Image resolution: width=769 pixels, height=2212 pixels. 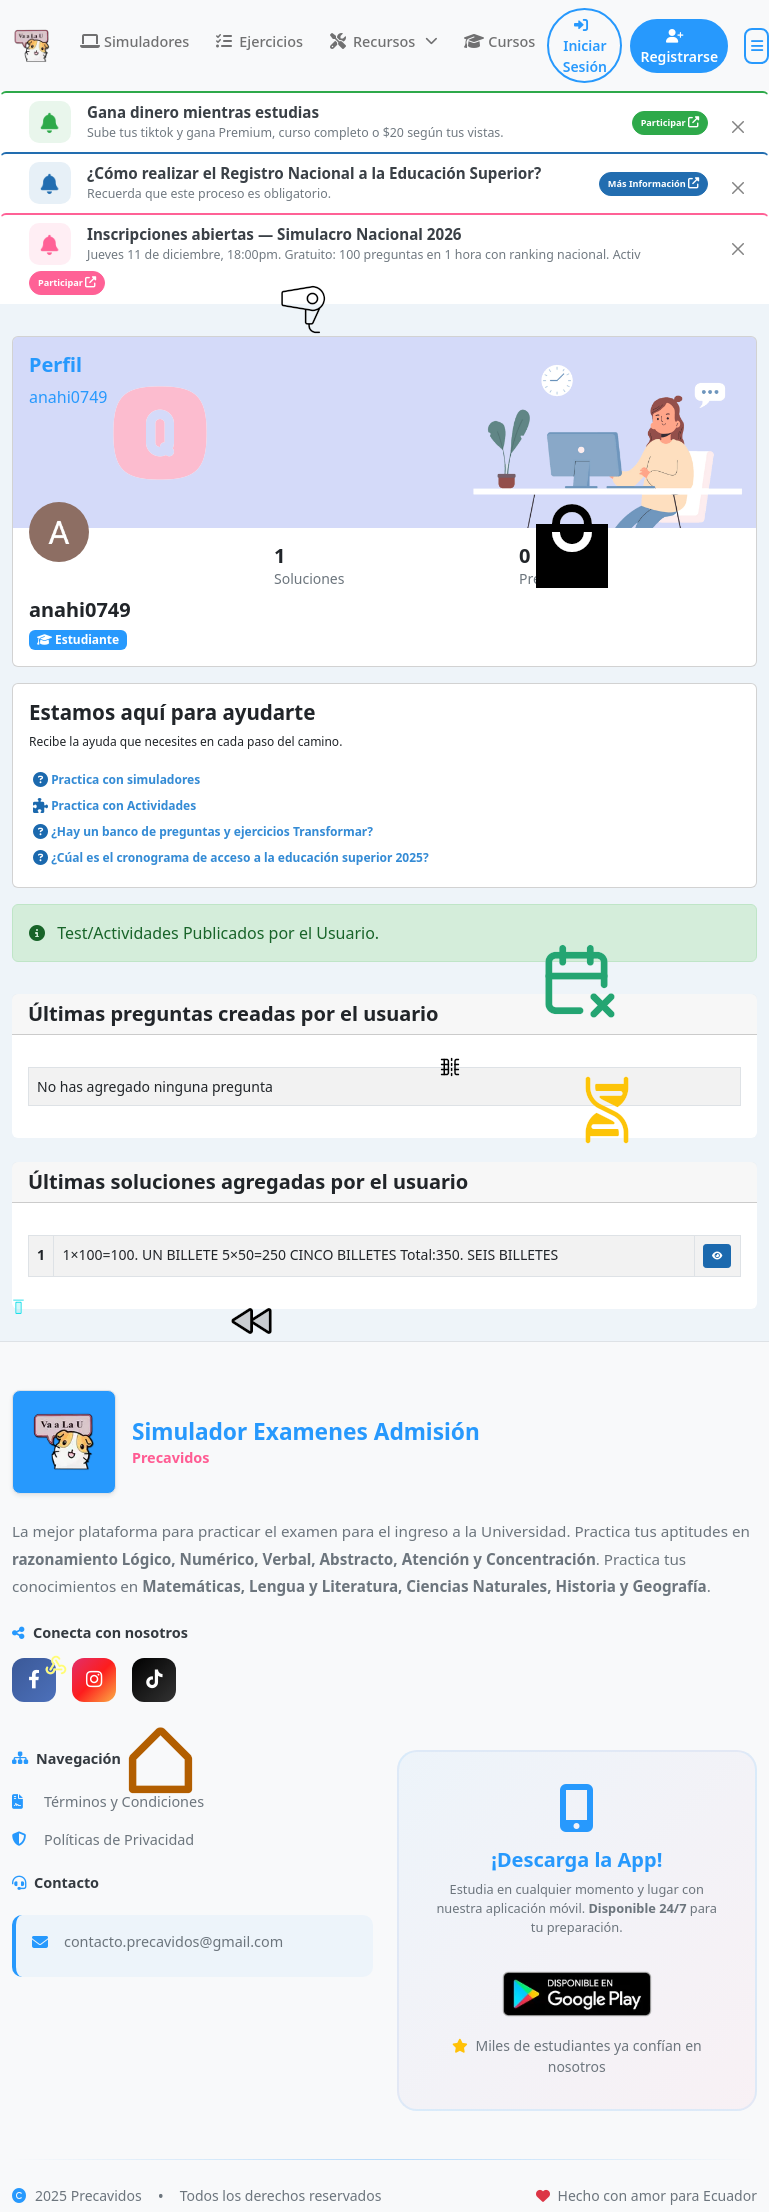 What do you see at coordinates (160, 433) in the screenshot?
I see `represents the letter Q in a keyboard or text input` at bounding box center [160, 433].